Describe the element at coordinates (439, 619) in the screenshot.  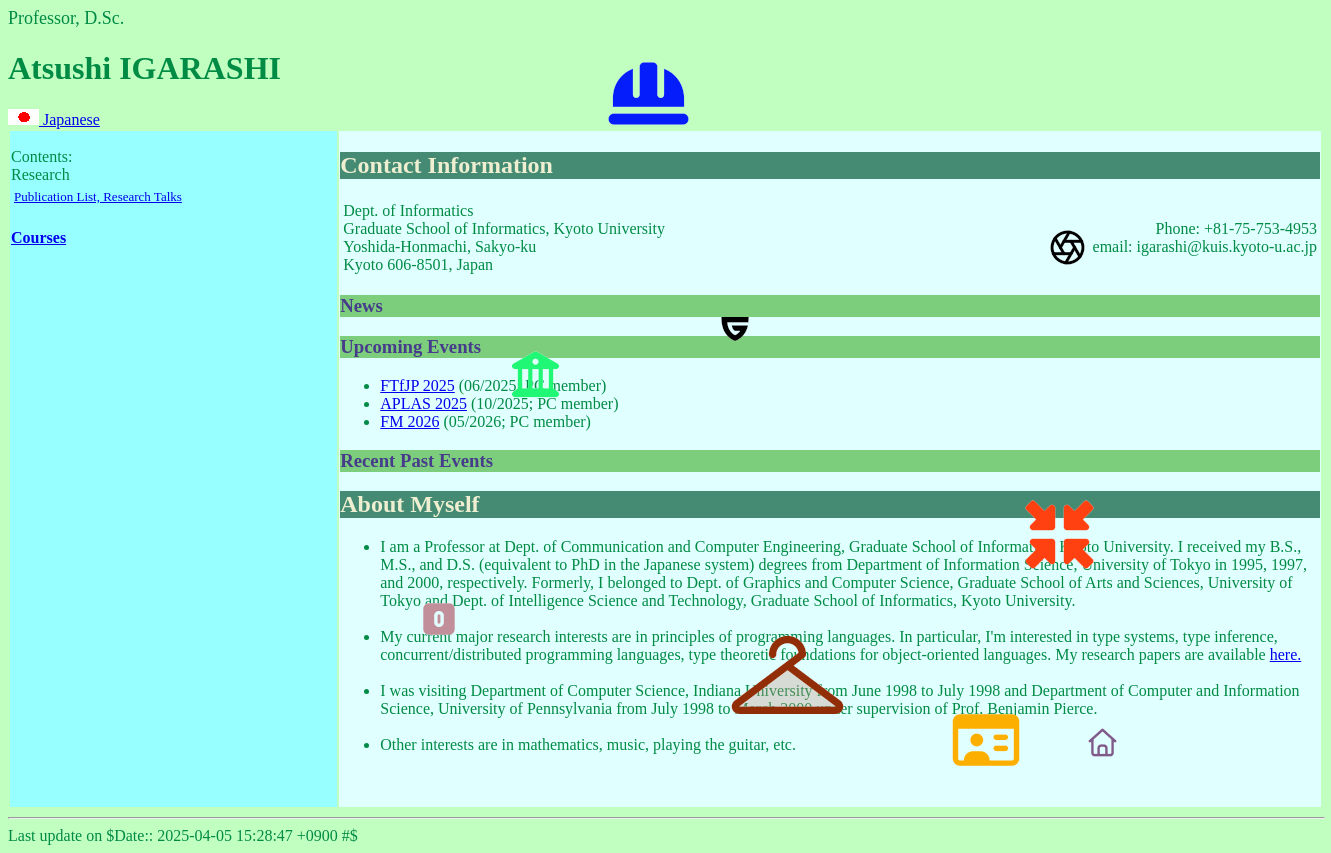
I see `indicates zero items or empty count` at that location.